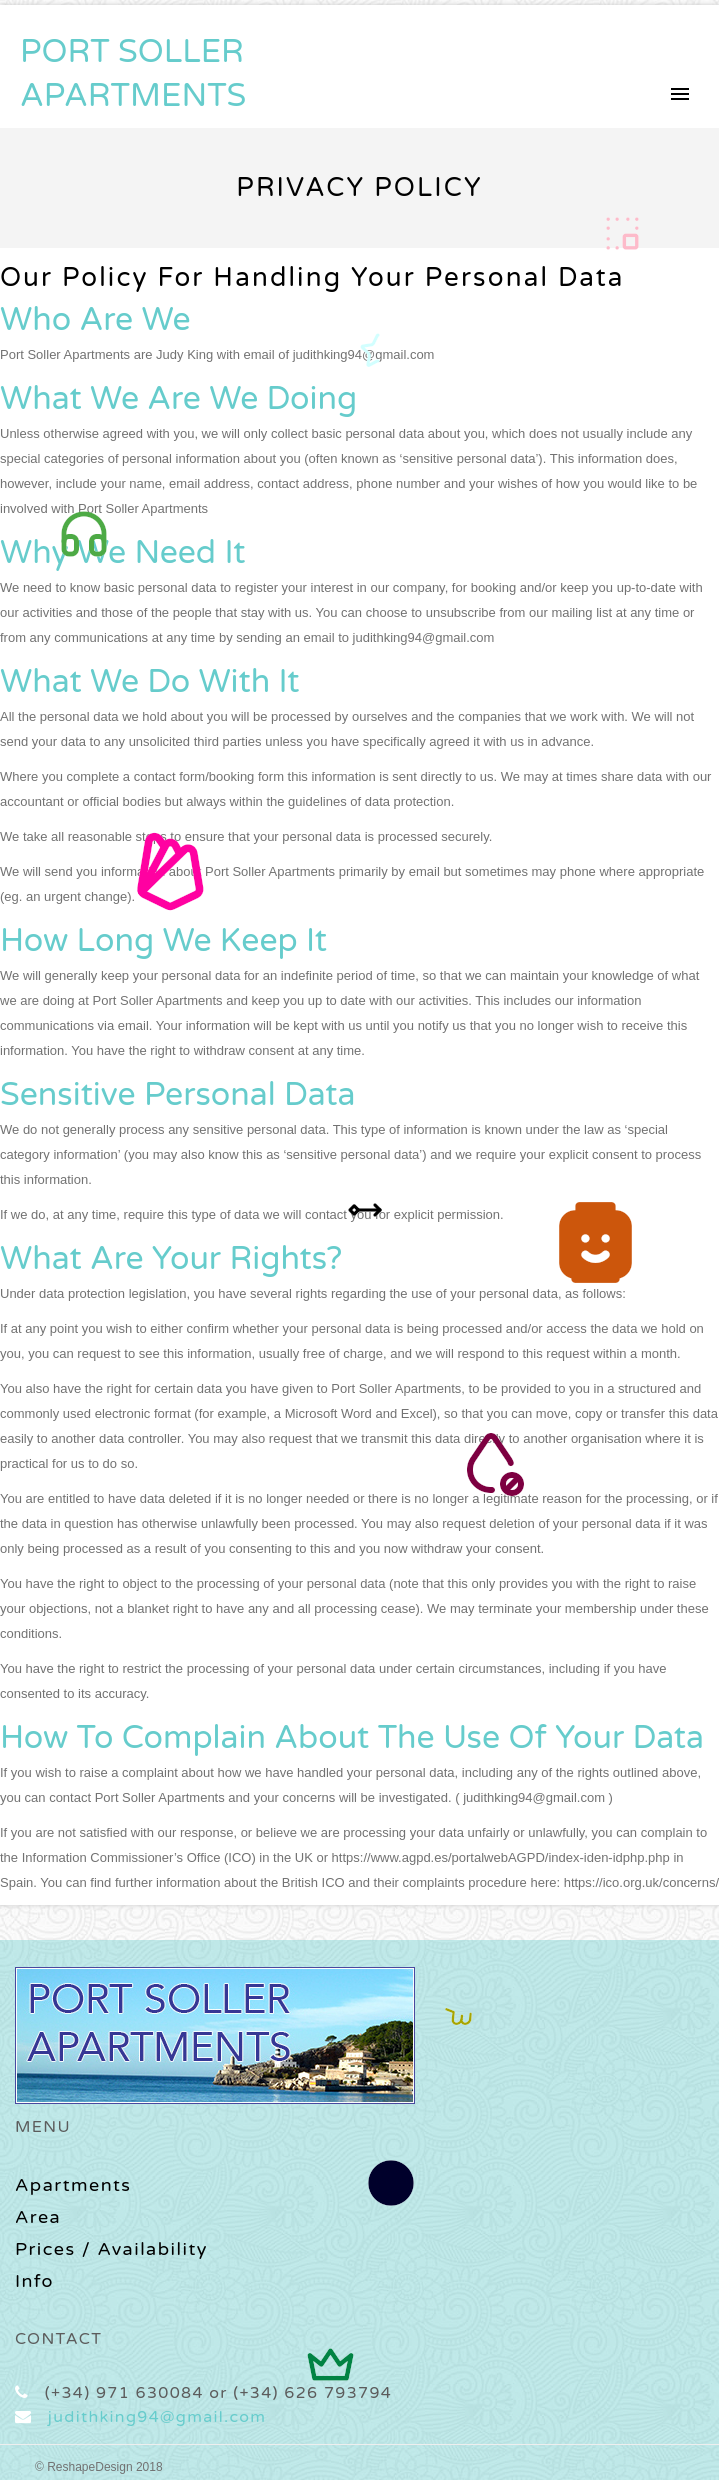 This screenshot has height=2480, width=719. What do you see at coordinates (391, 2183) in the screenshot?
I see `start recording audio or video` at bounding box center [391, 2183].